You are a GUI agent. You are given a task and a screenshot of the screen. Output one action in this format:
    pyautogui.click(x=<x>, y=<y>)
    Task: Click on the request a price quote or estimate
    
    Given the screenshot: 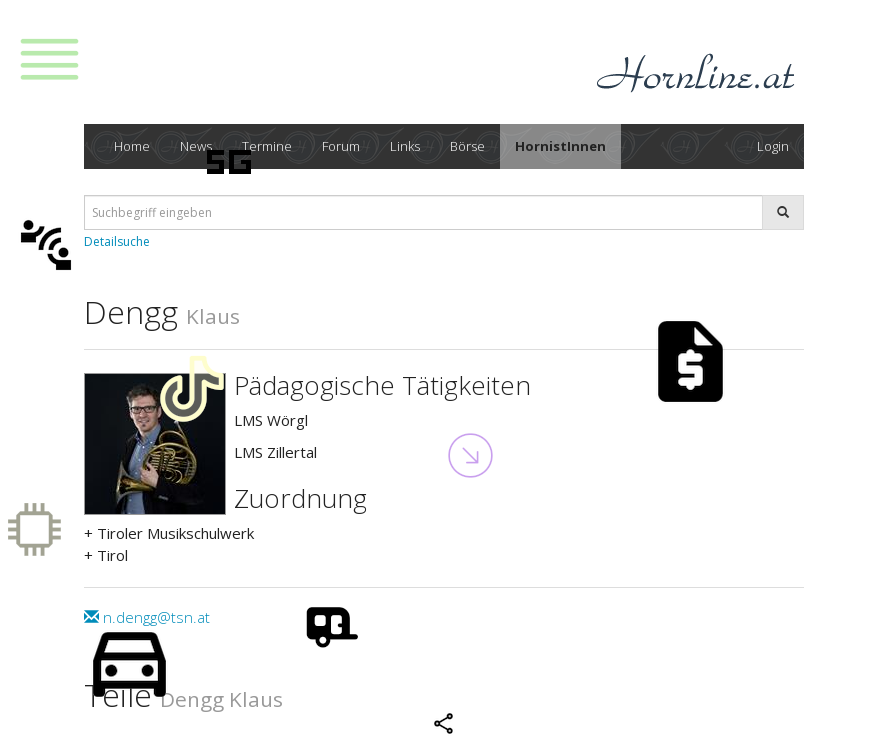 What is the action you would take?
    pyautogui.click(x=690, y=361)
    